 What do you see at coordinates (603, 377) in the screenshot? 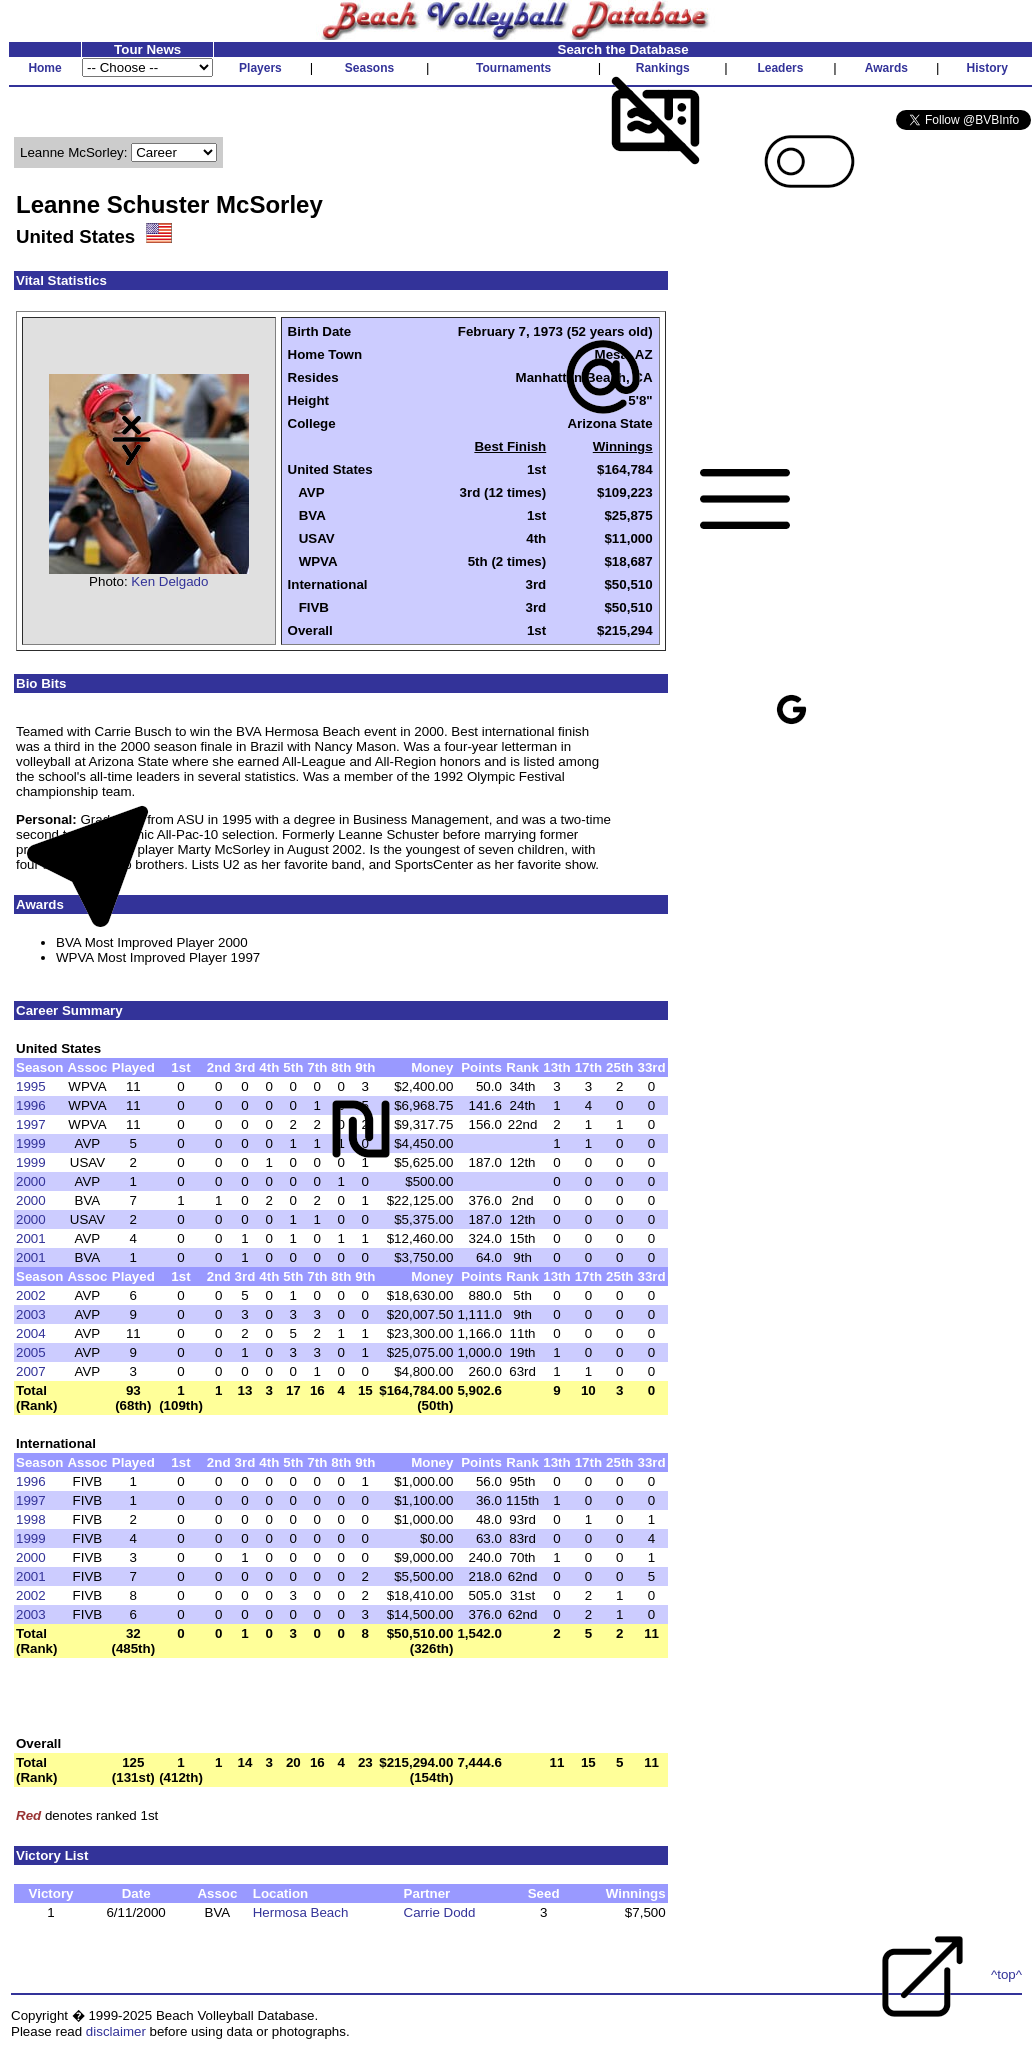
I see `compose a new email` at bounding box center [603, 377].